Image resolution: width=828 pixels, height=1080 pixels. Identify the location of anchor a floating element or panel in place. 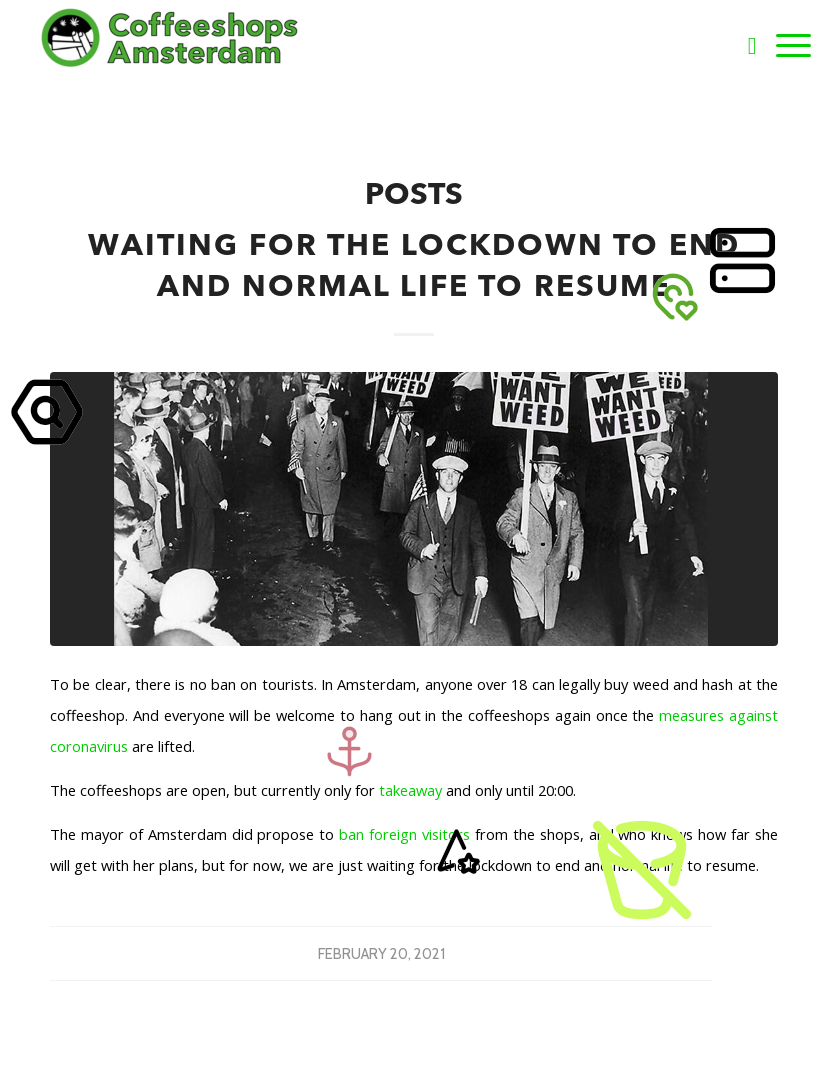
(349, 750).